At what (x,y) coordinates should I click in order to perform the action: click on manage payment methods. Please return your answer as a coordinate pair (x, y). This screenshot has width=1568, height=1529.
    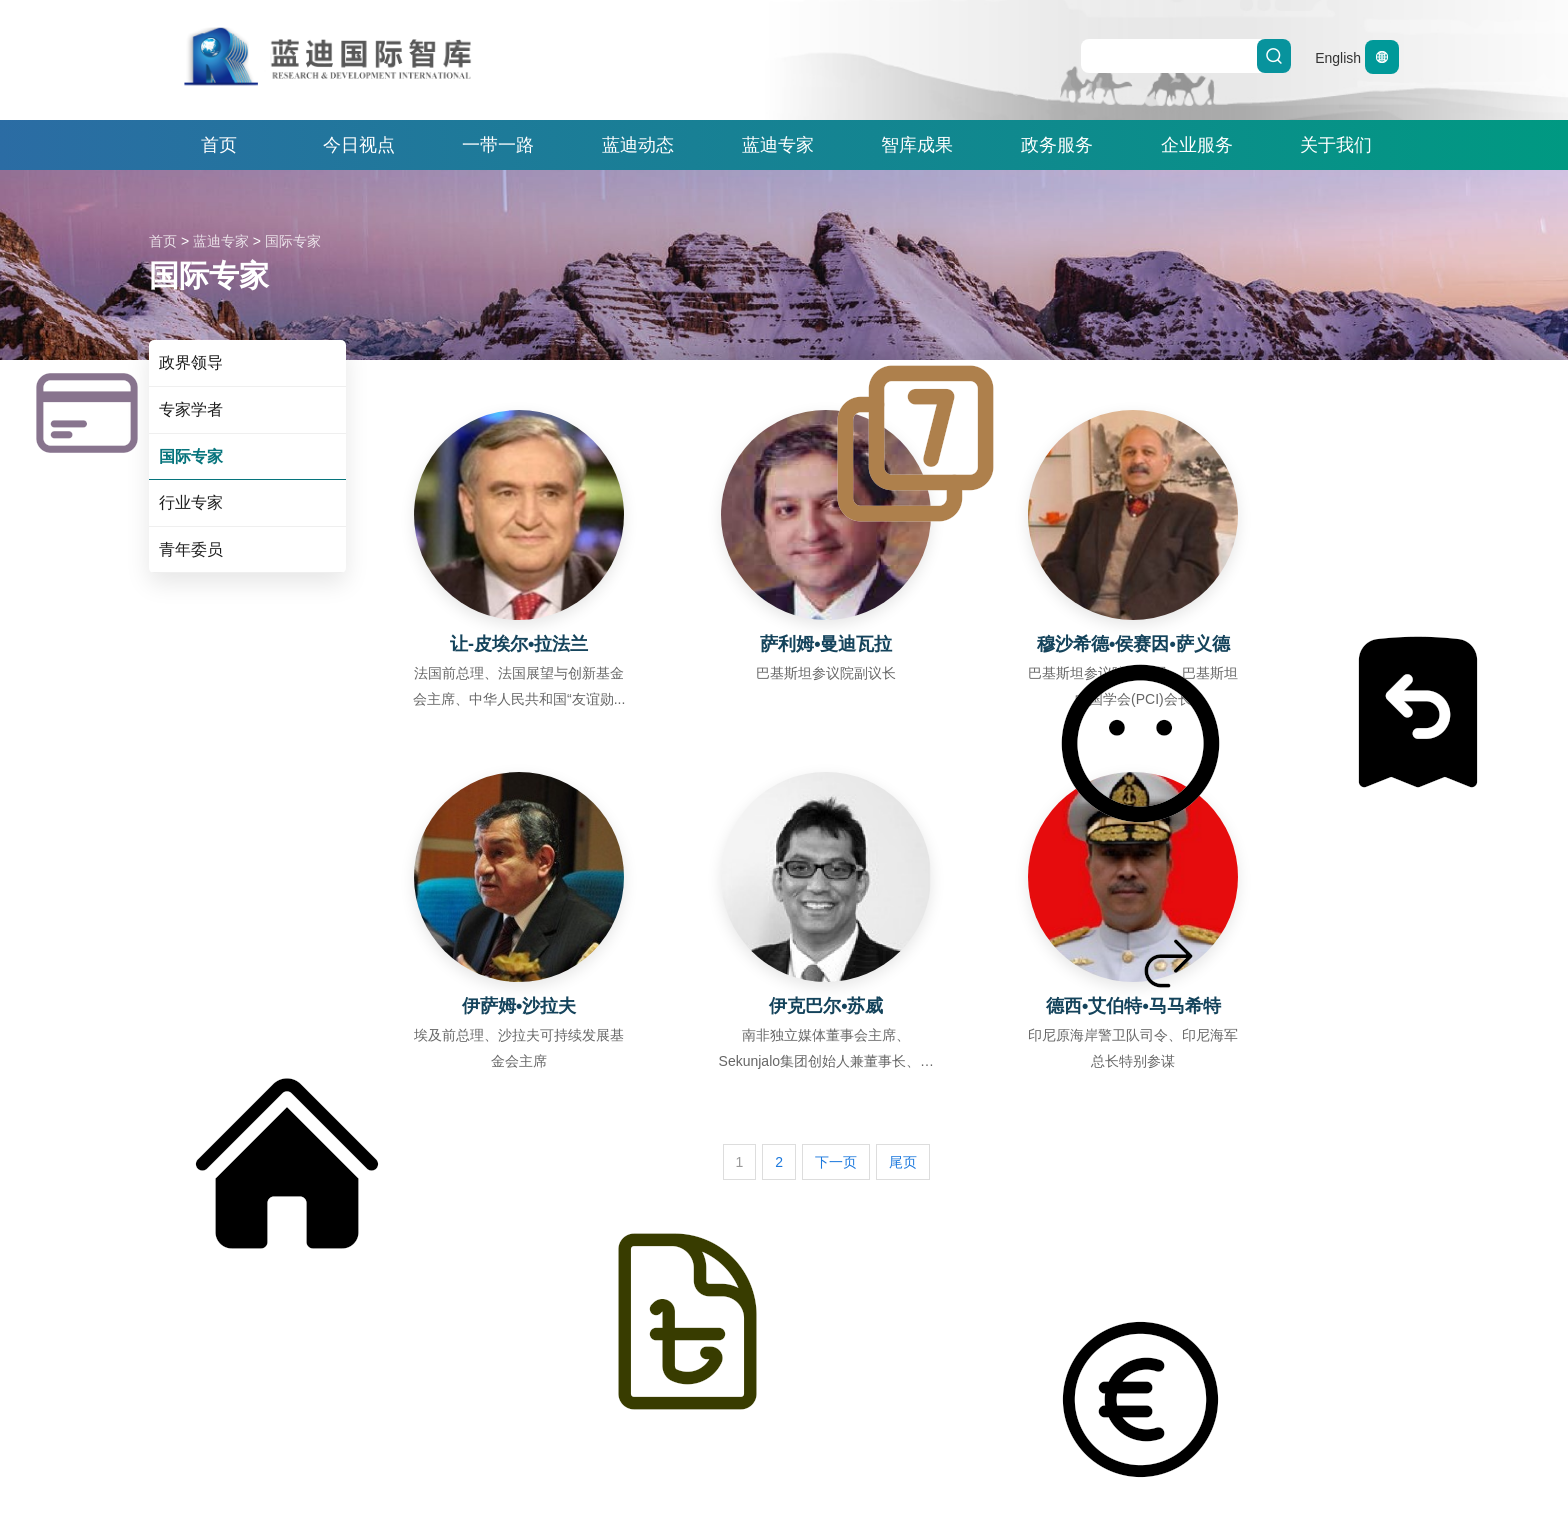
    Looking at the image, I should click on (87, 413).